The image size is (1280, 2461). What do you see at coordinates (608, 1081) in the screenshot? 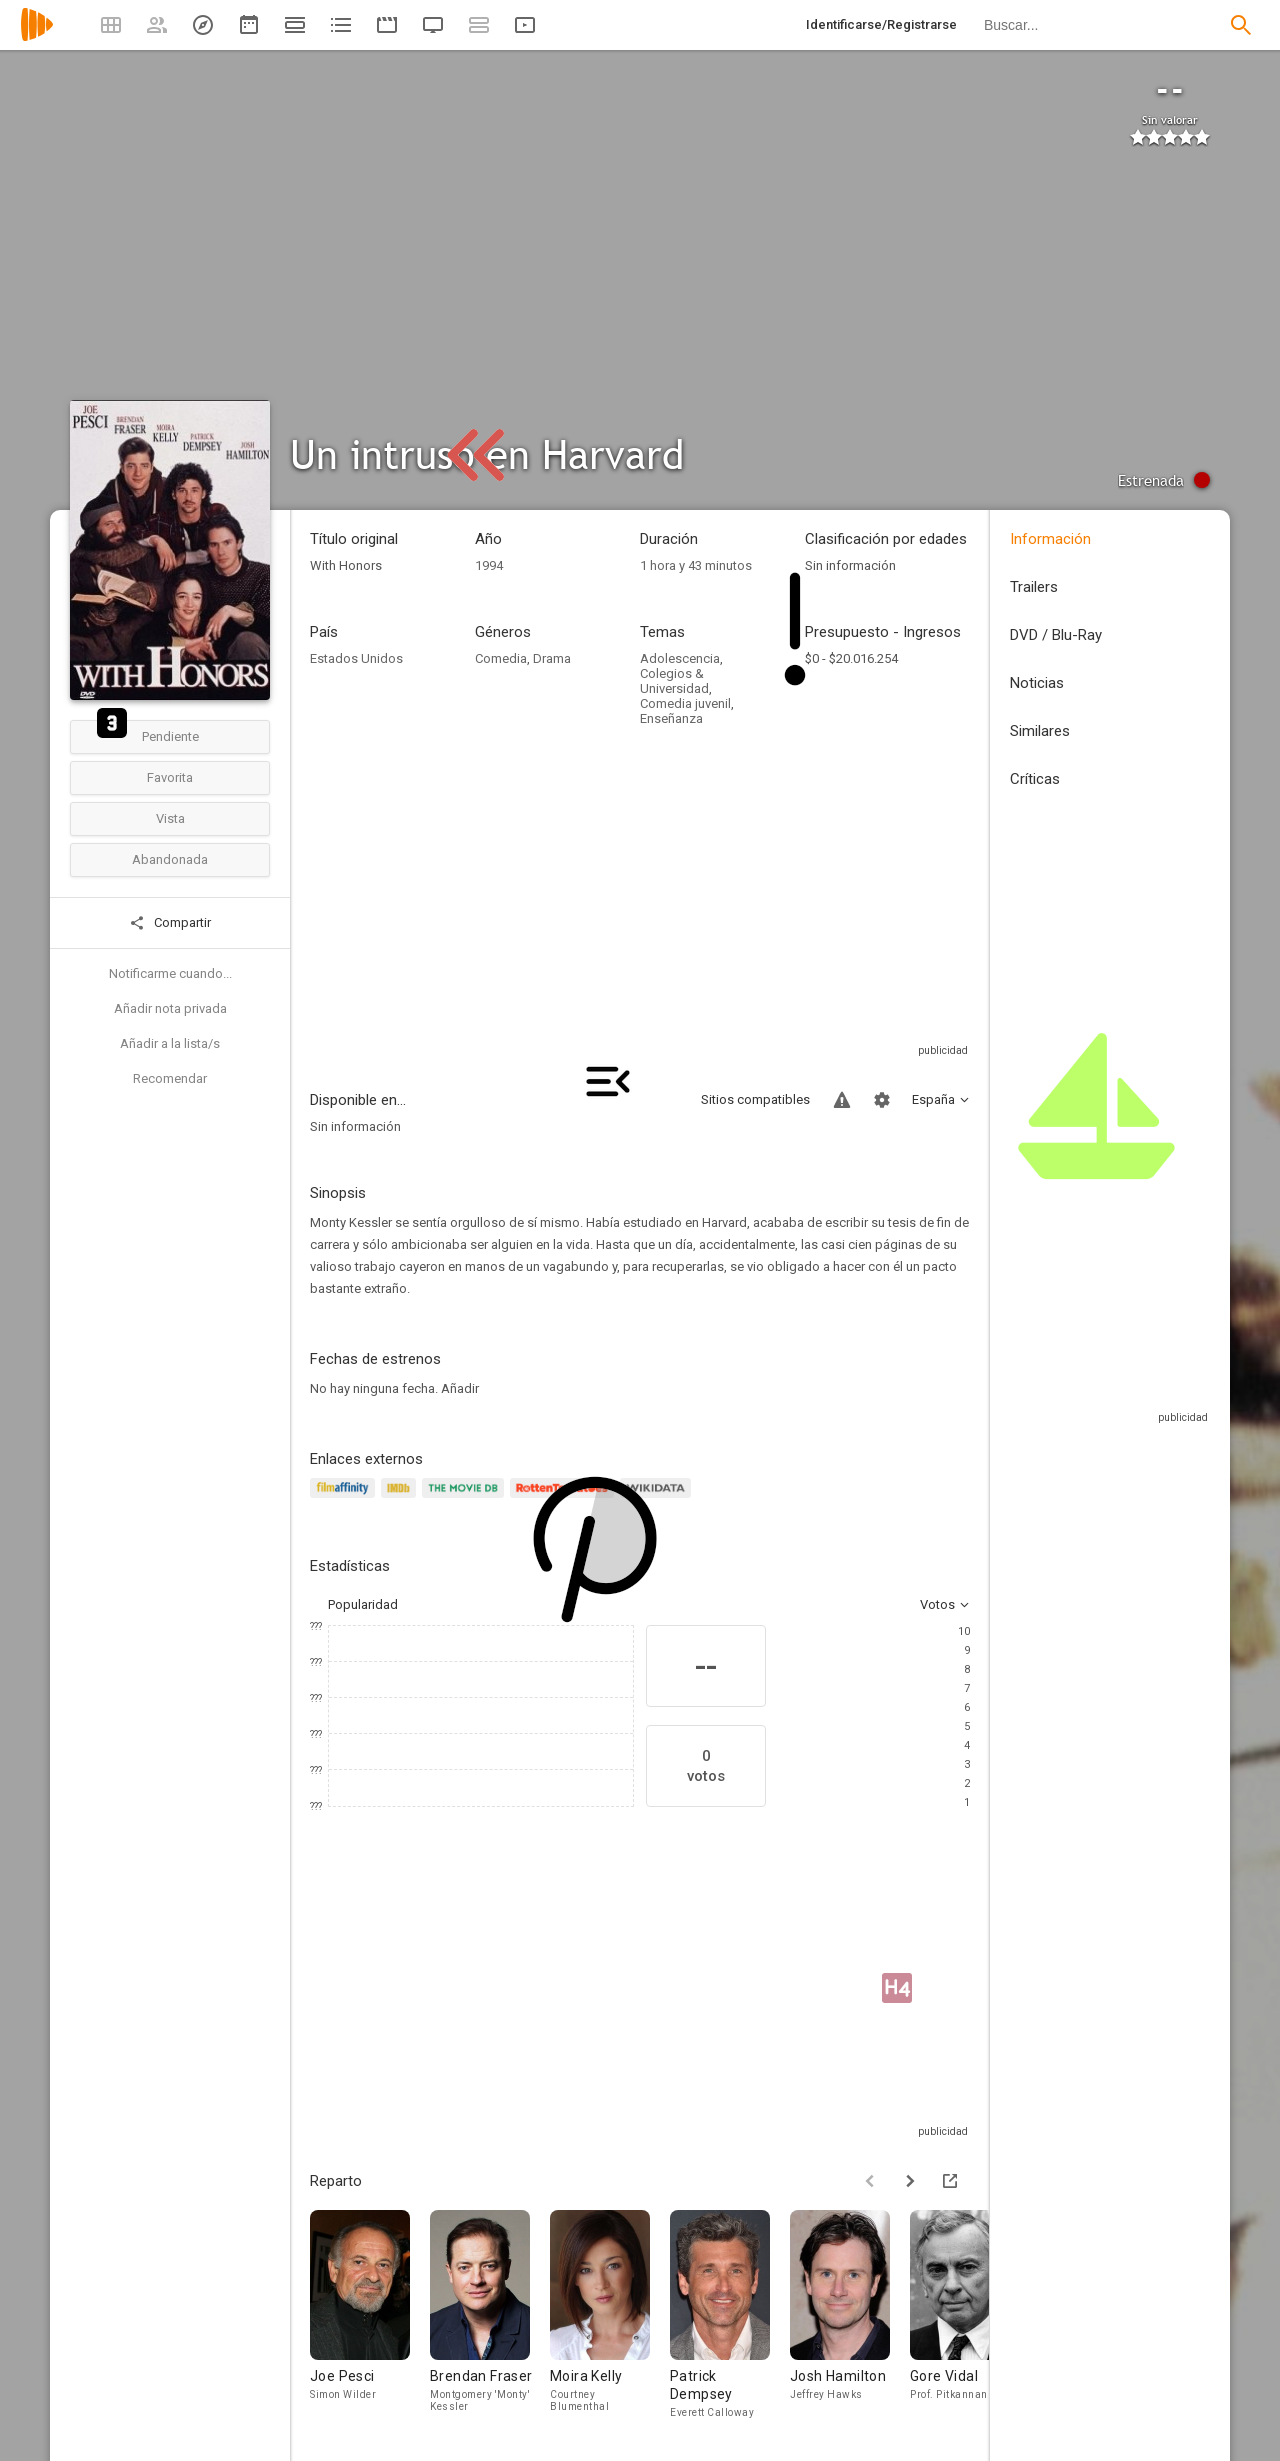
I see `collapse the navigation menu` at bounding box center [608, 1081].